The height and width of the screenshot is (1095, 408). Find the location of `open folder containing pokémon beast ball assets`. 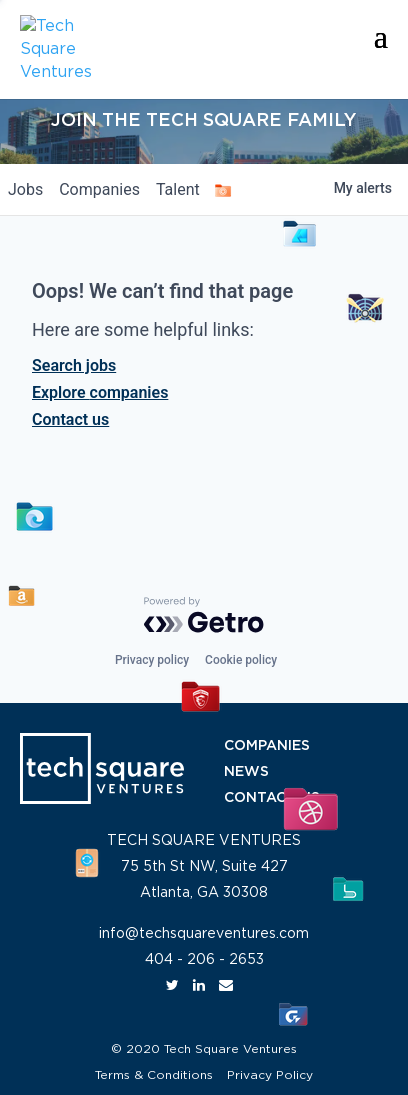

open folder containing pokémon beast ball assets is located at coordinates (365, 308).